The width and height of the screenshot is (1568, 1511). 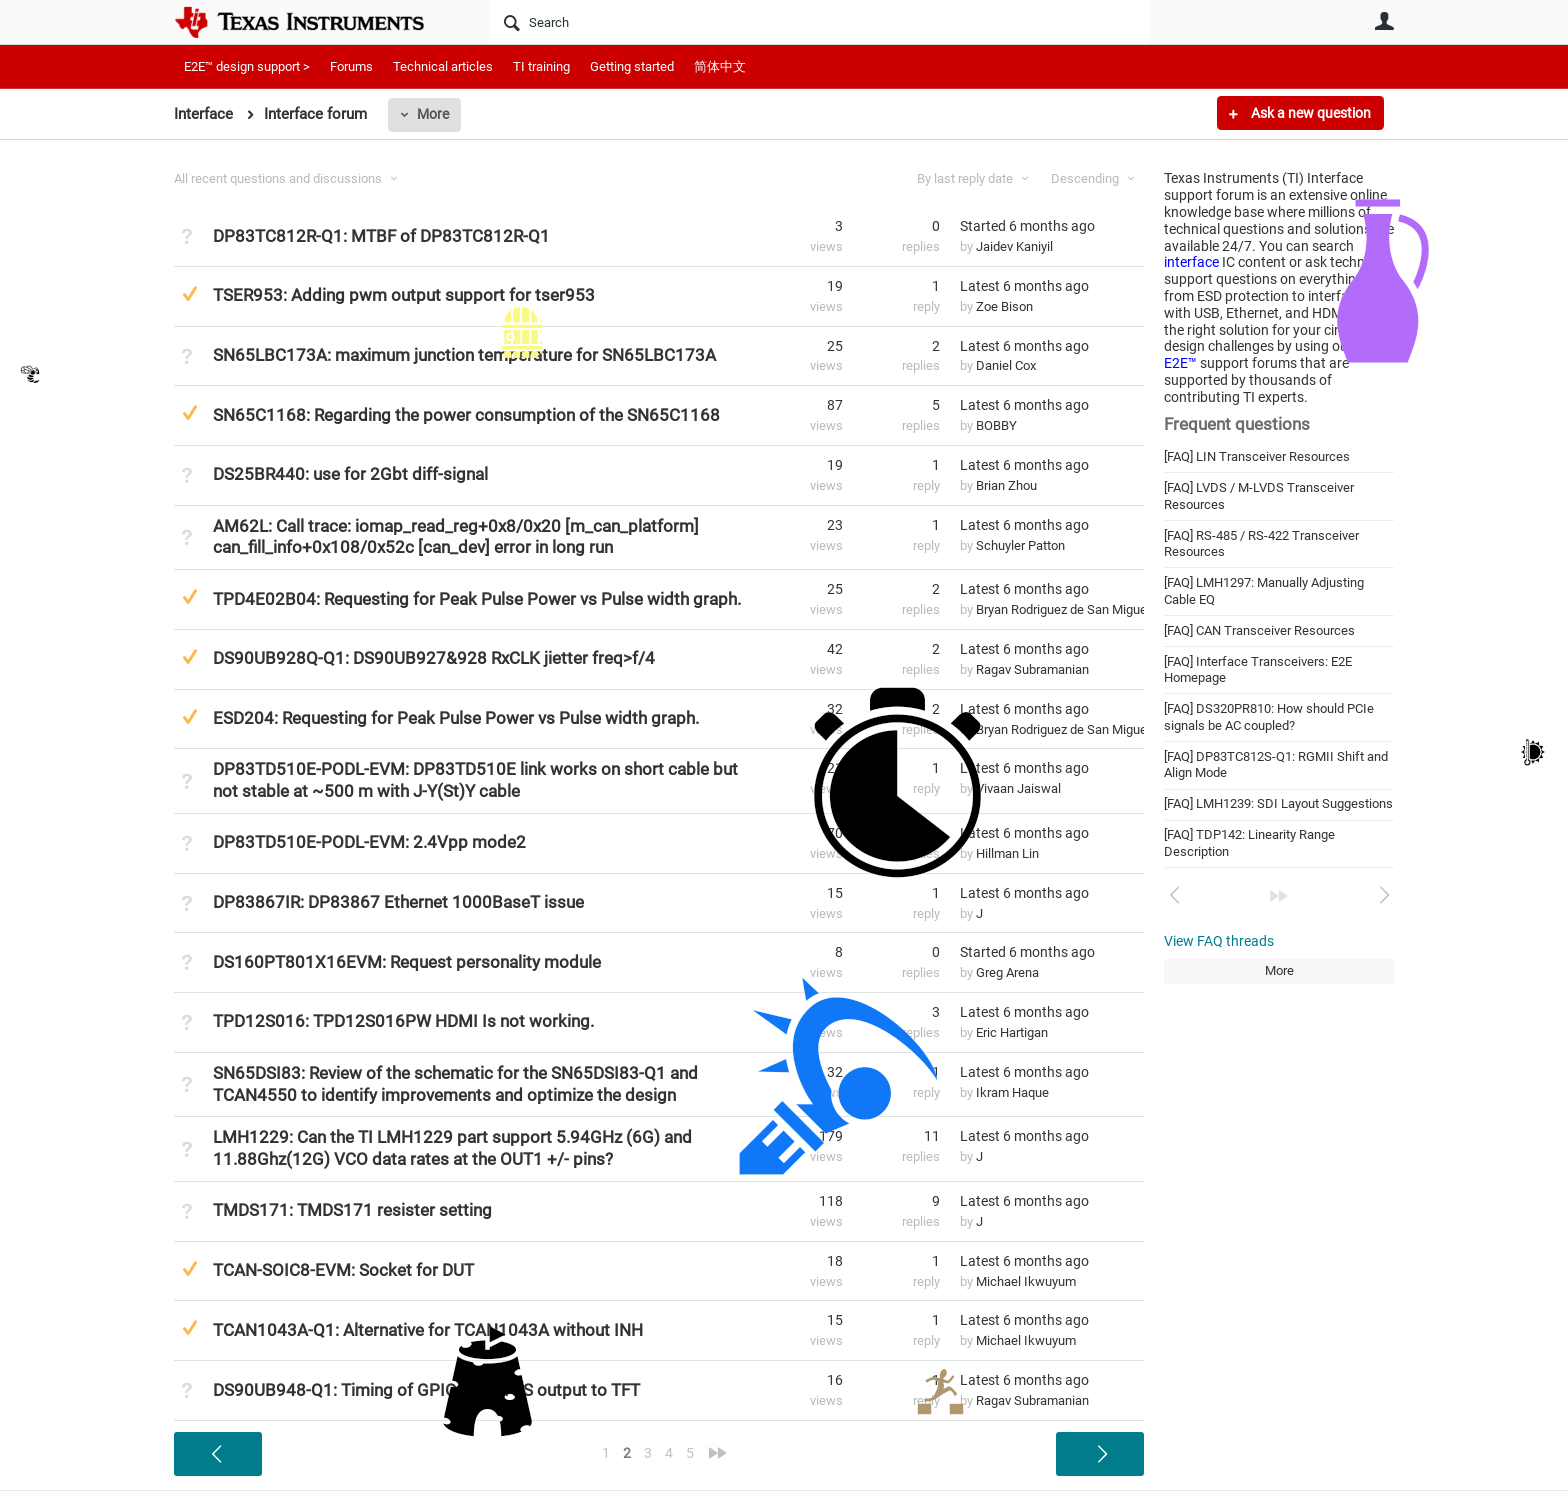 I want to click on start or stop a timer, so click(x=897, y=782).